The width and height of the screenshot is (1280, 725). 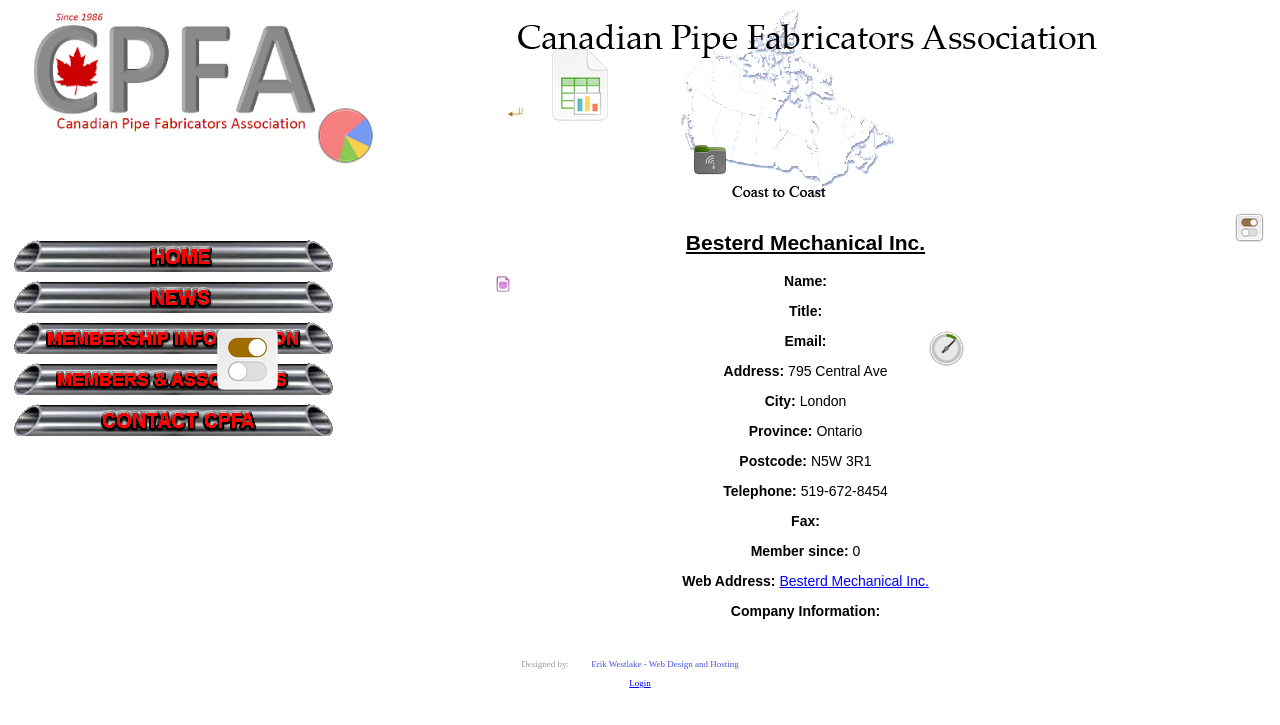 What do you see at coordinates (710, 159) in the screenshot?
I see `open insync cloud sync folder` at bounding box center [710, 159].